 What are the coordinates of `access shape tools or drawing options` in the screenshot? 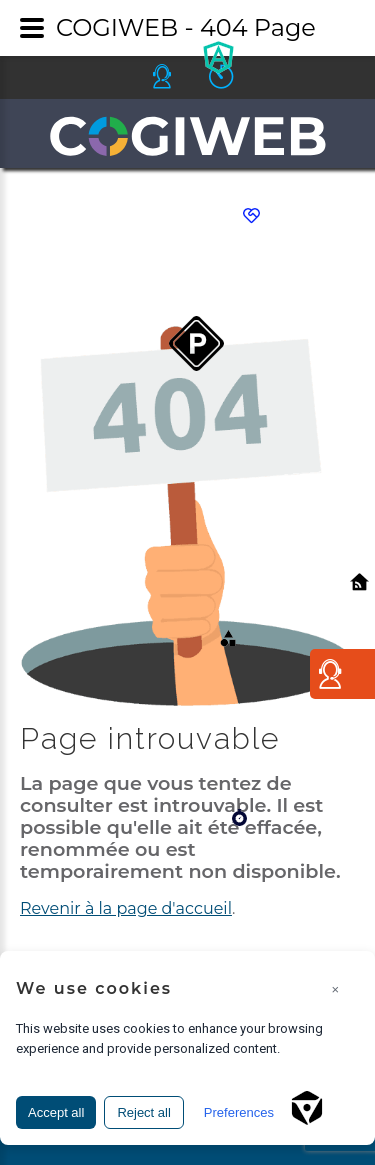 It's located at (228, 638).